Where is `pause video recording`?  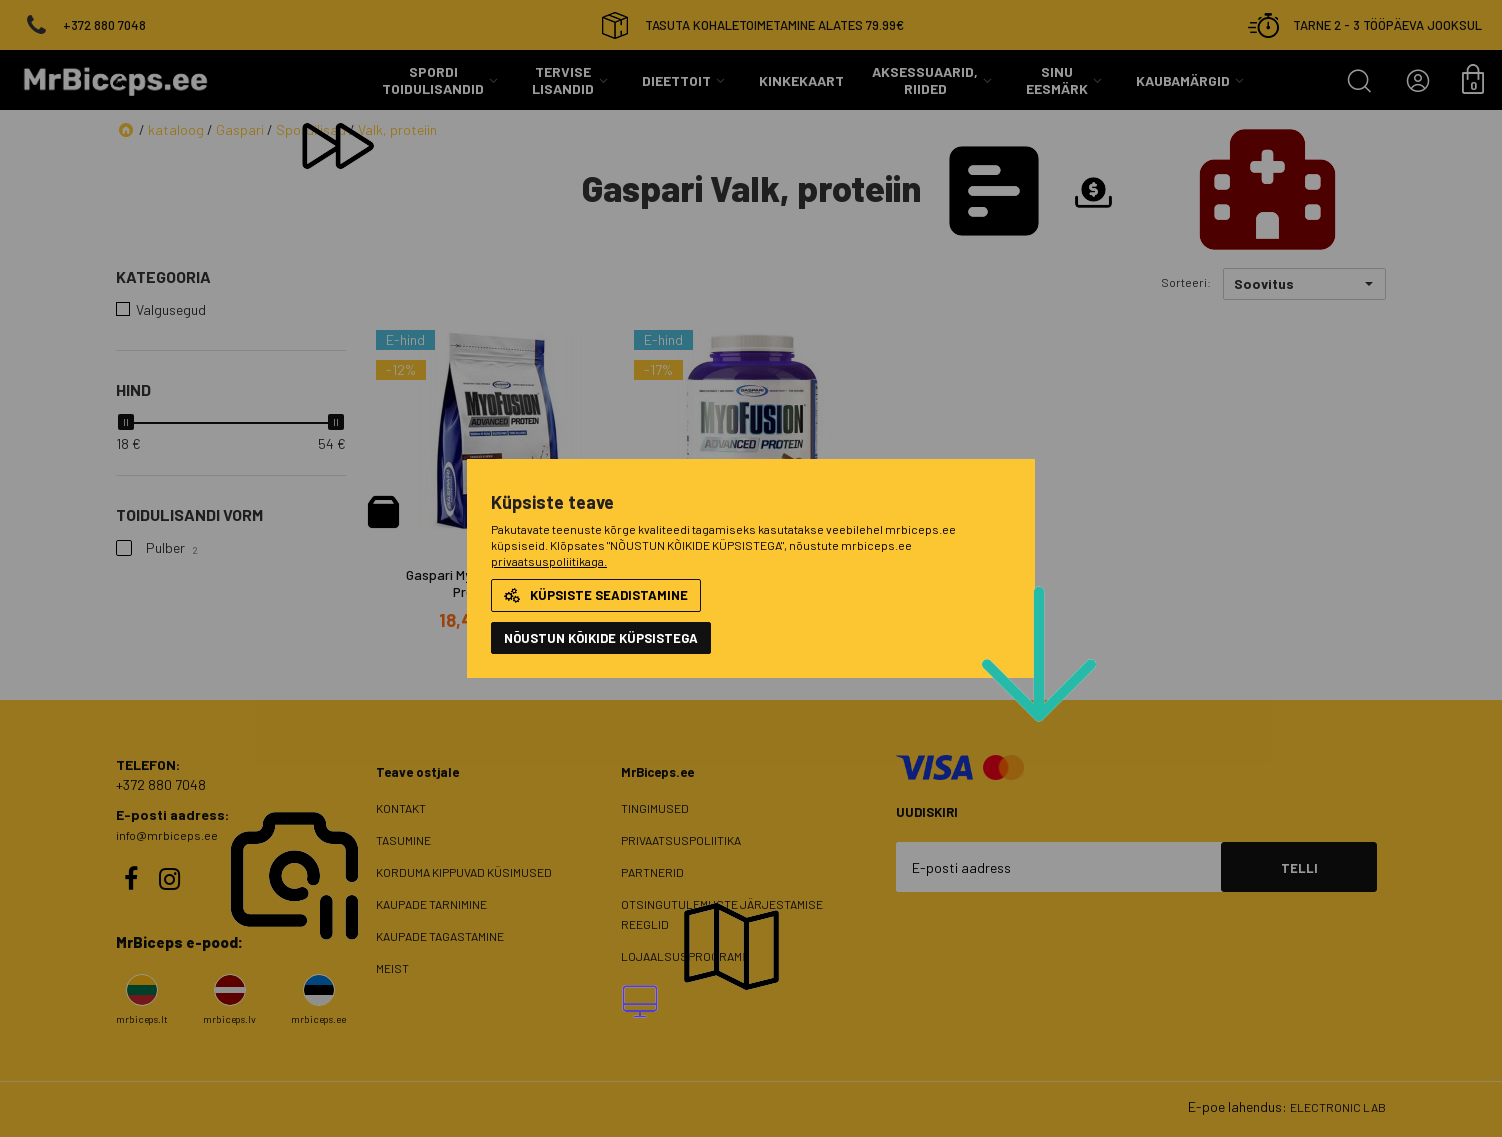 pause video recording is located at coordinates (294, 869).